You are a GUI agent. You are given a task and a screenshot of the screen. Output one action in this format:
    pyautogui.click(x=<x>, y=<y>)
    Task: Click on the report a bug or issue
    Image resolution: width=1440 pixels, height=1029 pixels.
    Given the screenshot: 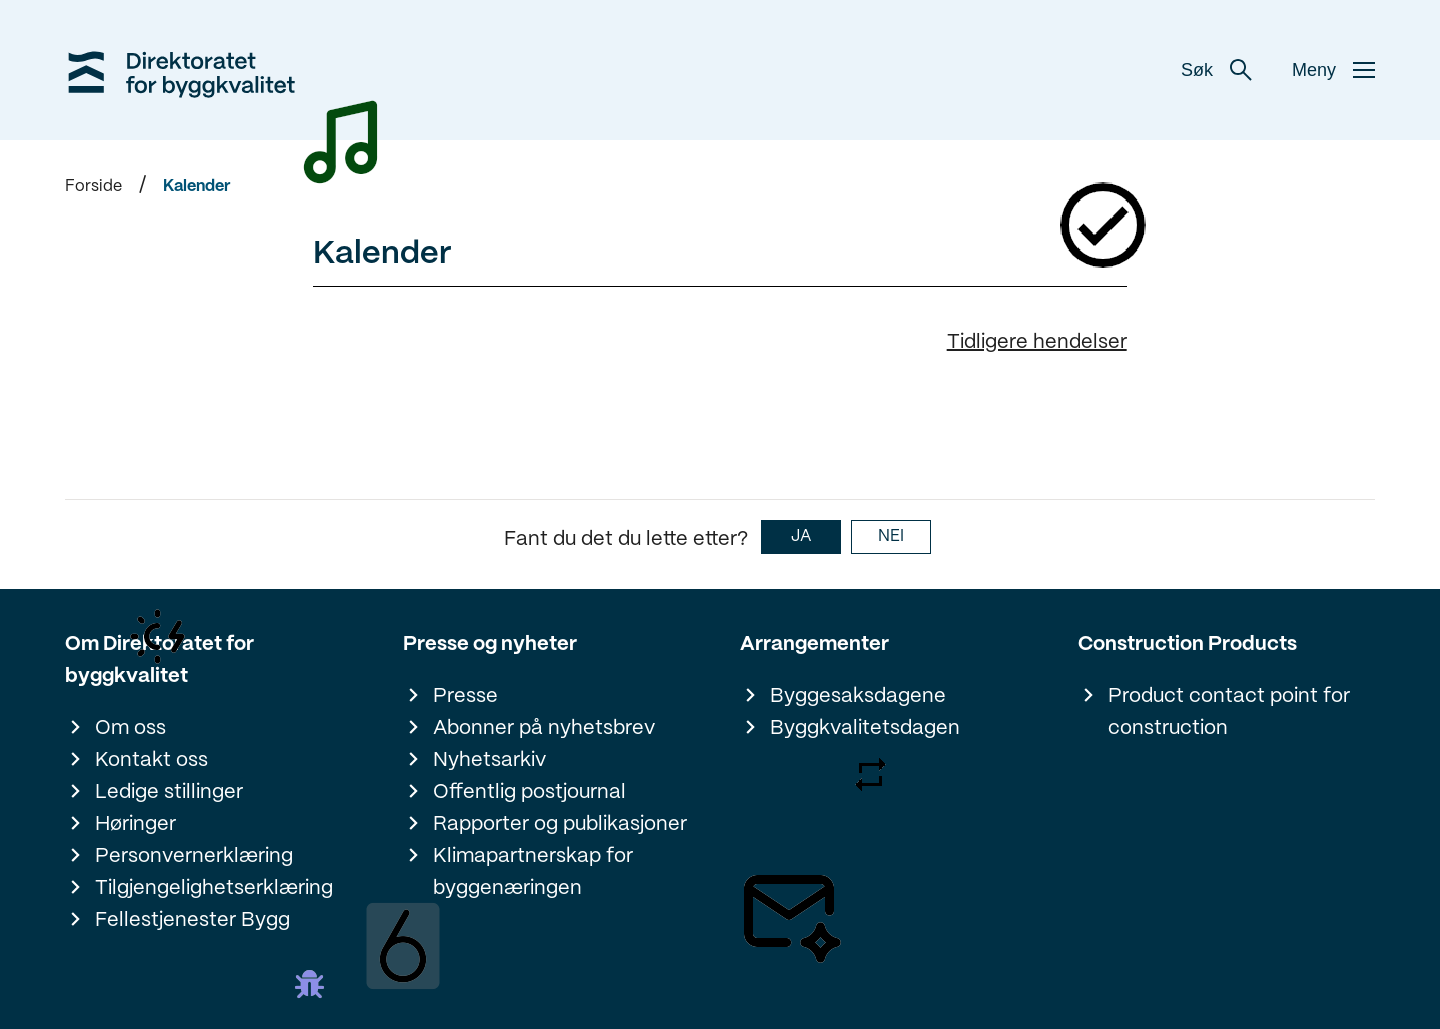 What is the action you would take?
    pyautogui.click(x=309, y=984)
    